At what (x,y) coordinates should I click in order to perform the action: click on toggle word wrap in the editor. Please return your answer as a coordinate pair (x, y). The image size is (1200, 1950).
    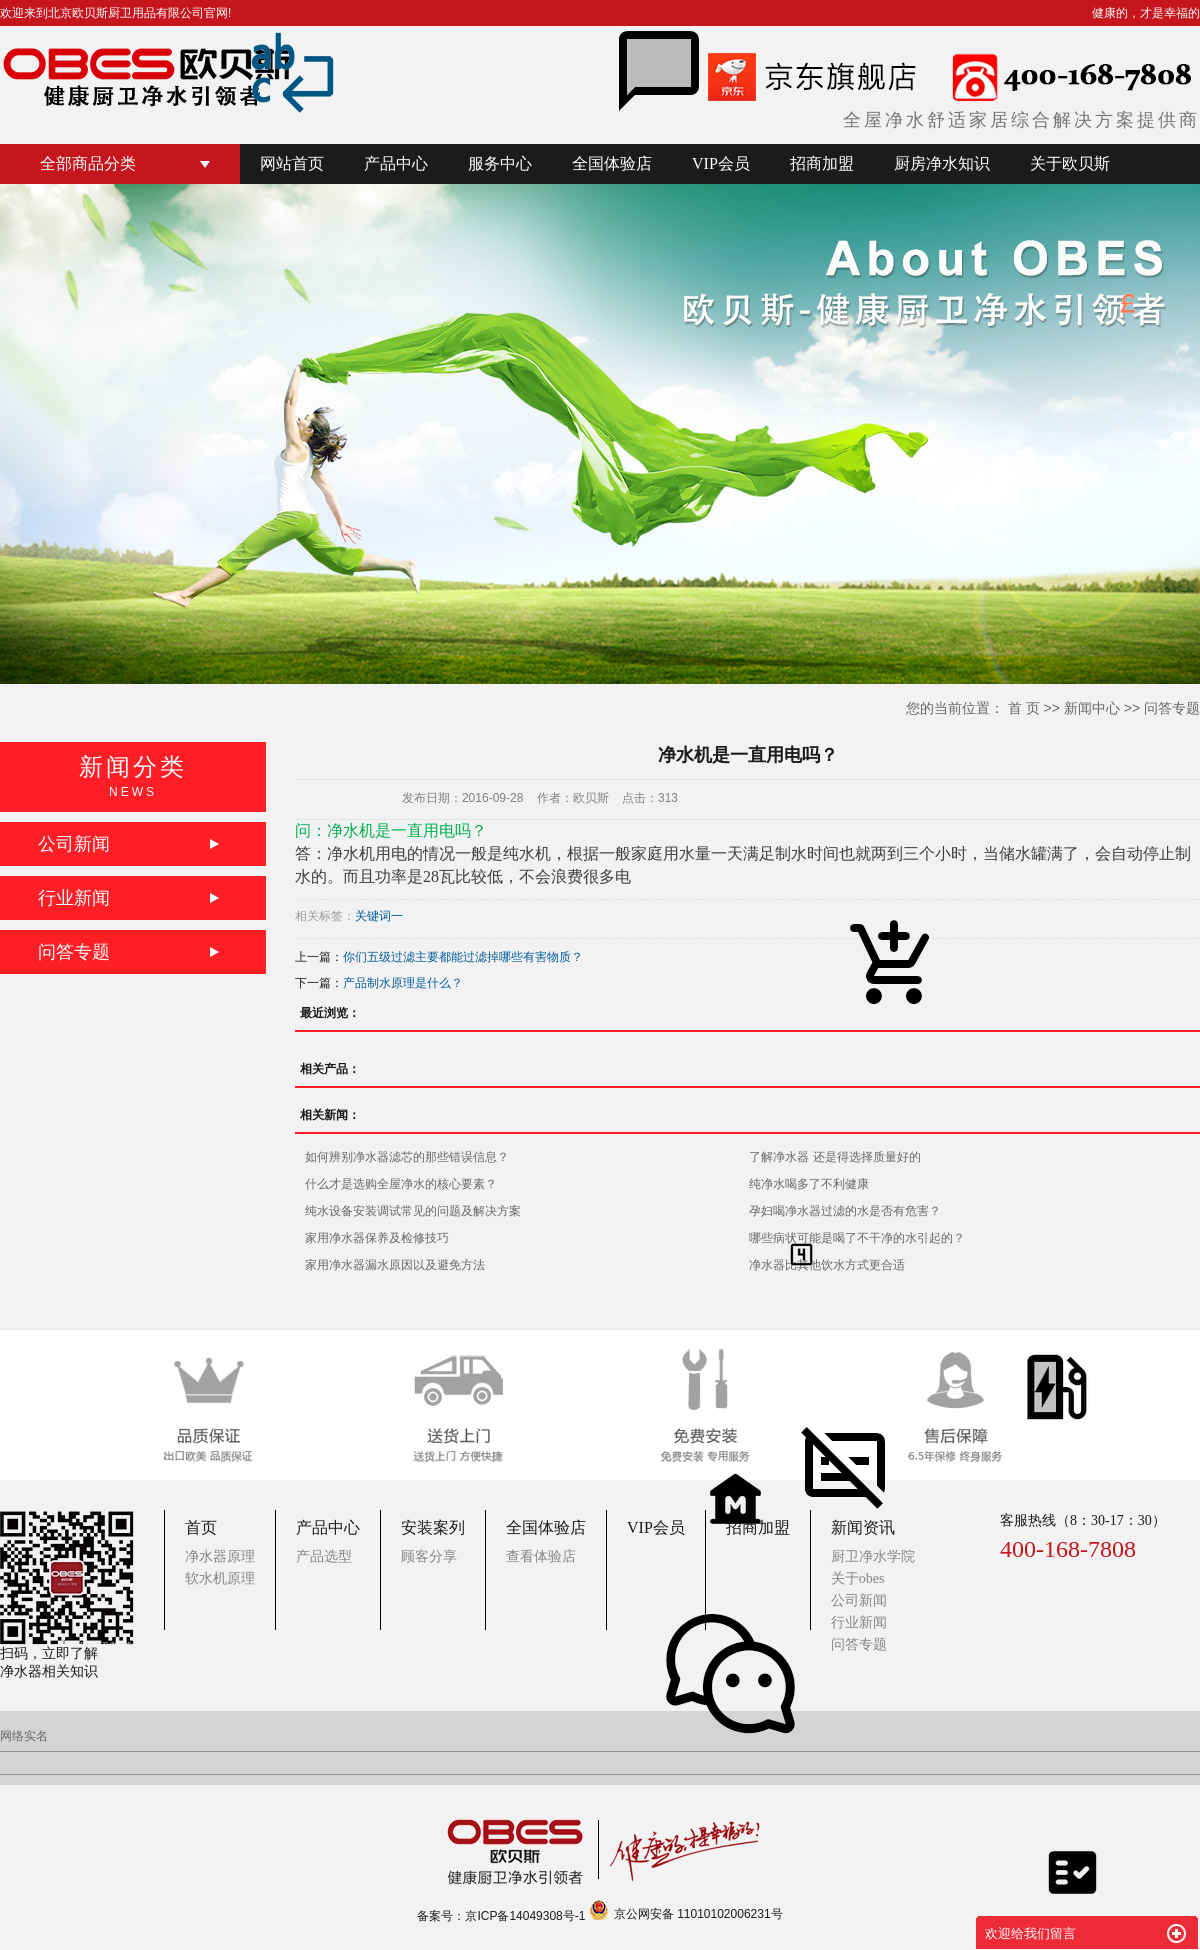
    Looking at the image, I should click on (292, 73).